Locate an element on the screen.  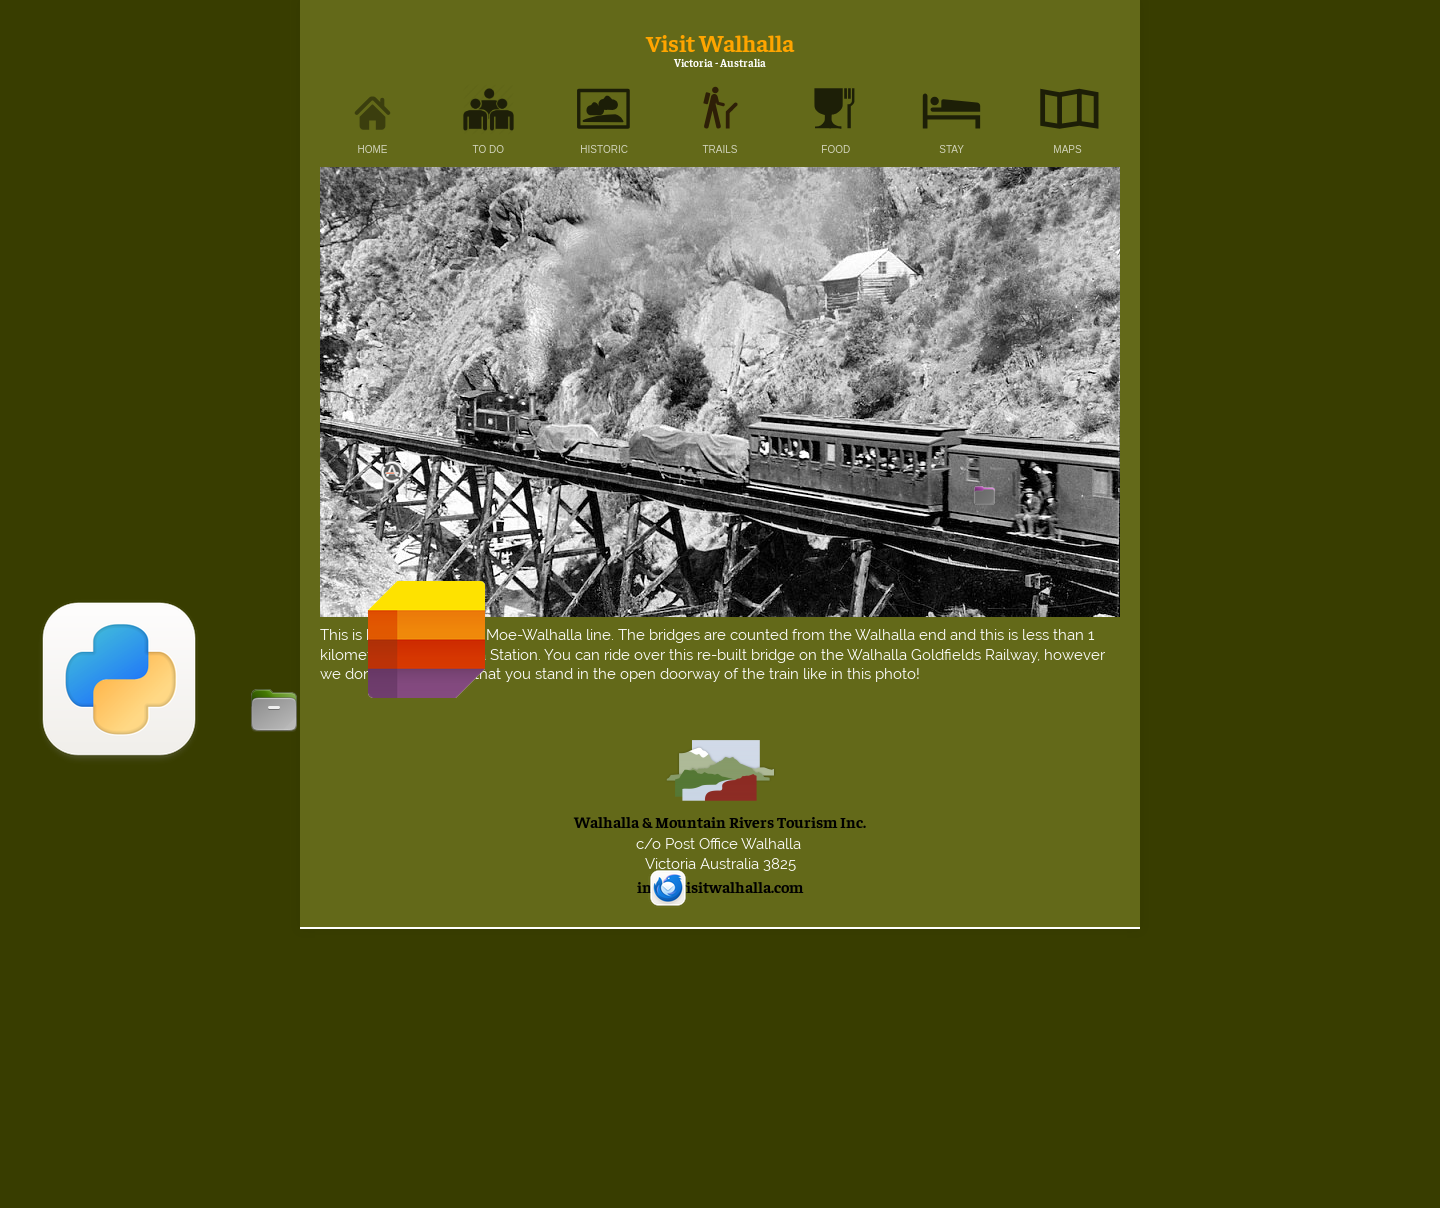
open the file manager app is located at coordinates (274, 710).